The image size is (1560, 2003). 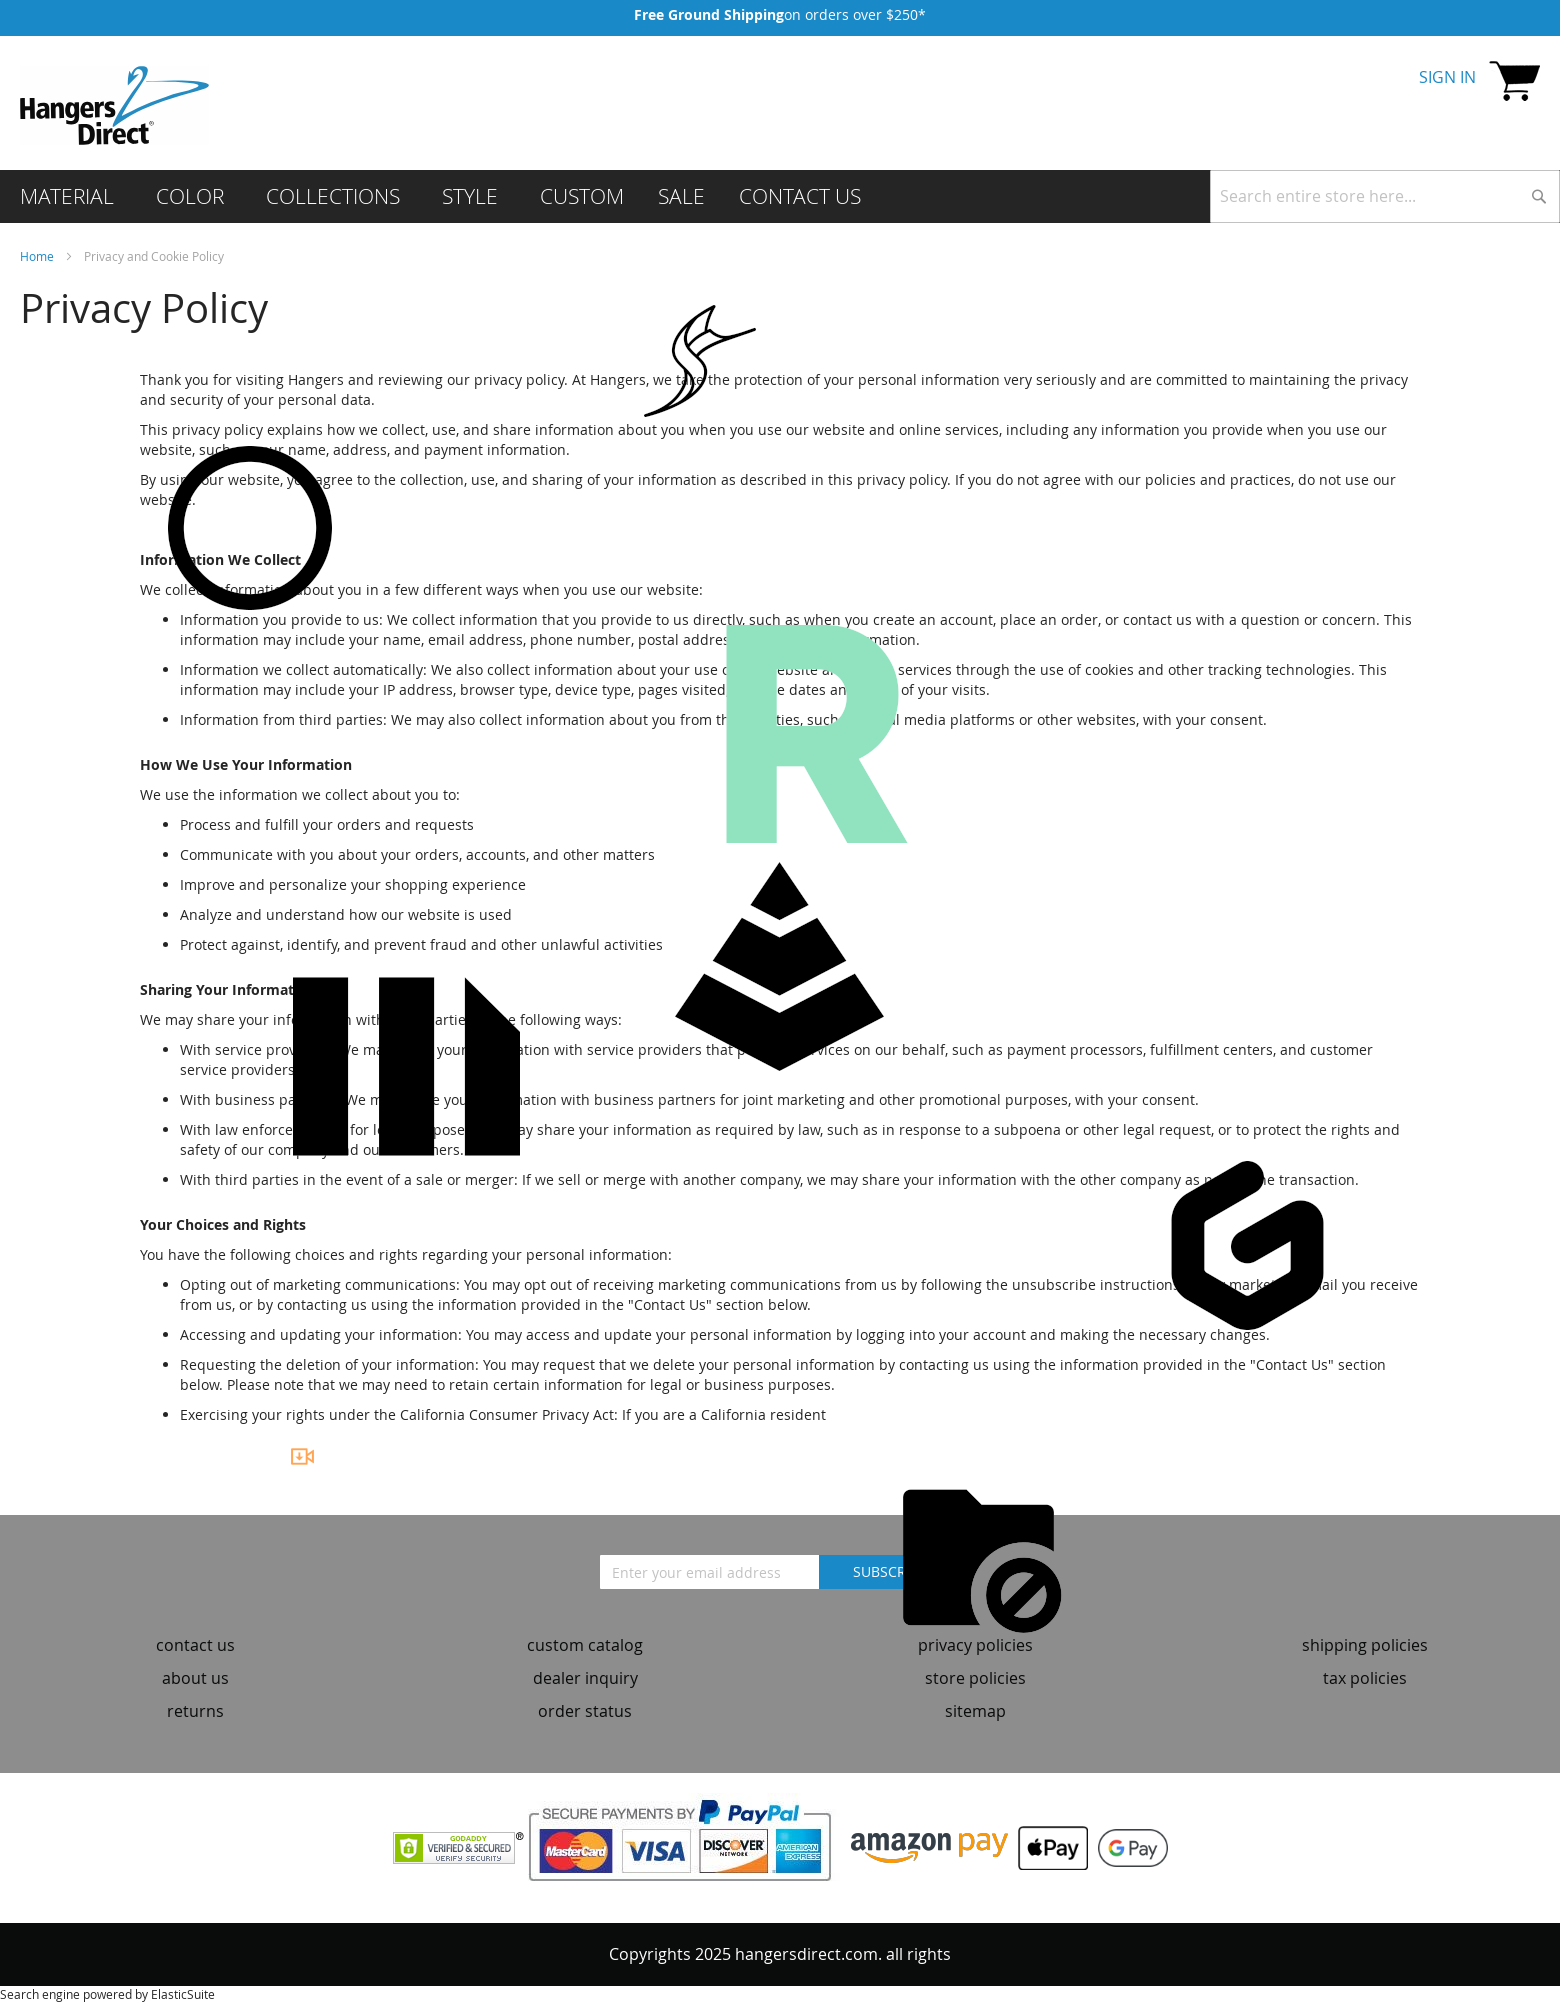 What do you see at coordinates (1247, 1245) in the screenshot?
I see `open gitpod cloud development environment` at bounding box center [1247, 1245].